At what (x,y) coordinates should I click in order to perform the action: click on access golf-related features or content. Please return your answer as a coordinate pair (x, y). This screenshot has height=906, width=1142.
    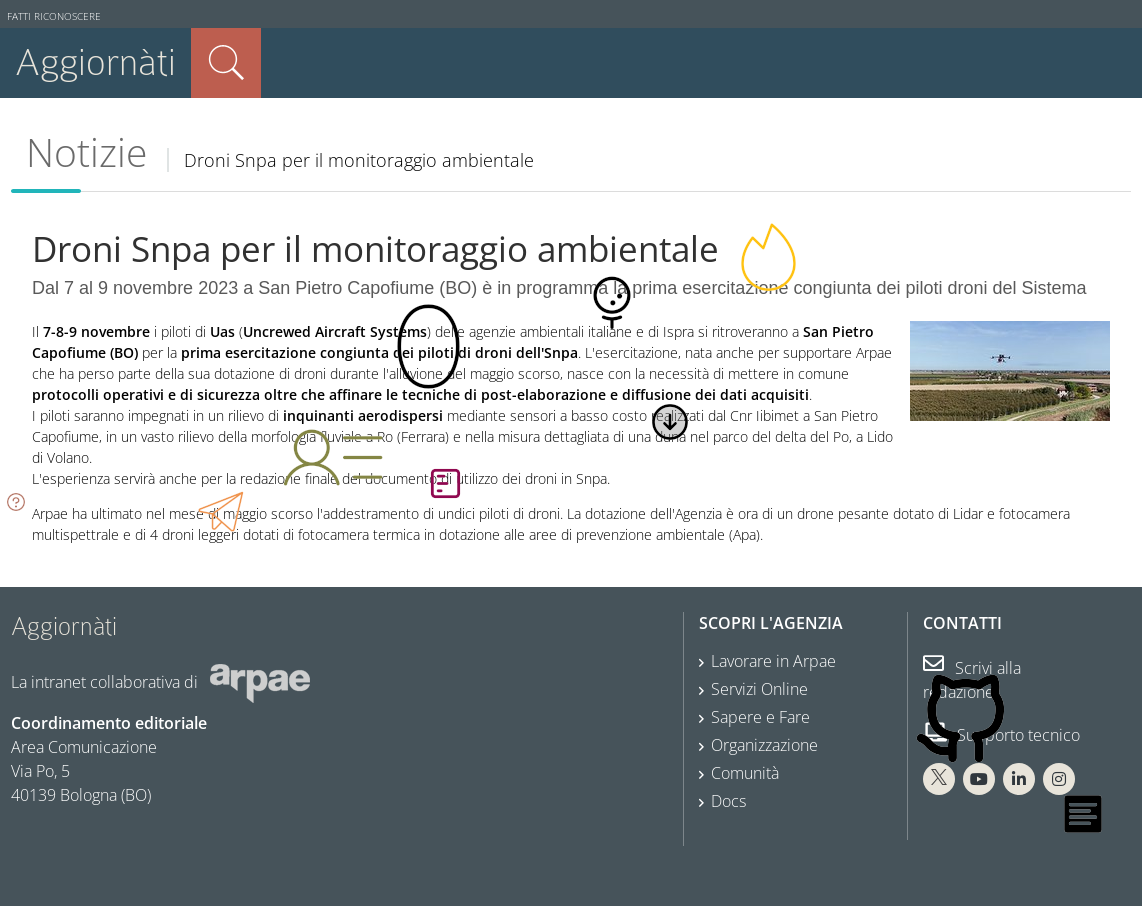
    Looking at the image, I should click on (612, 302).